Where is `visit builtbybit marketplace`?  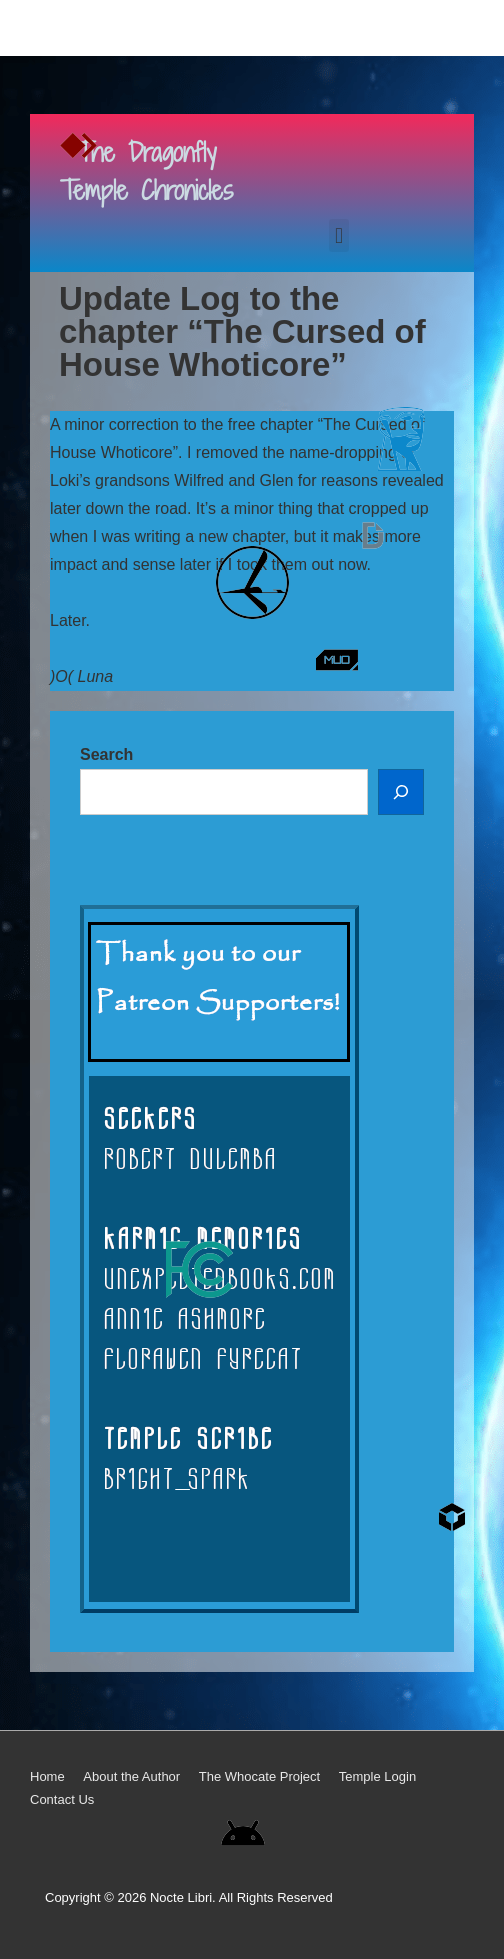
visit builtbybit marketplace is located at coordinates (452, 1517).